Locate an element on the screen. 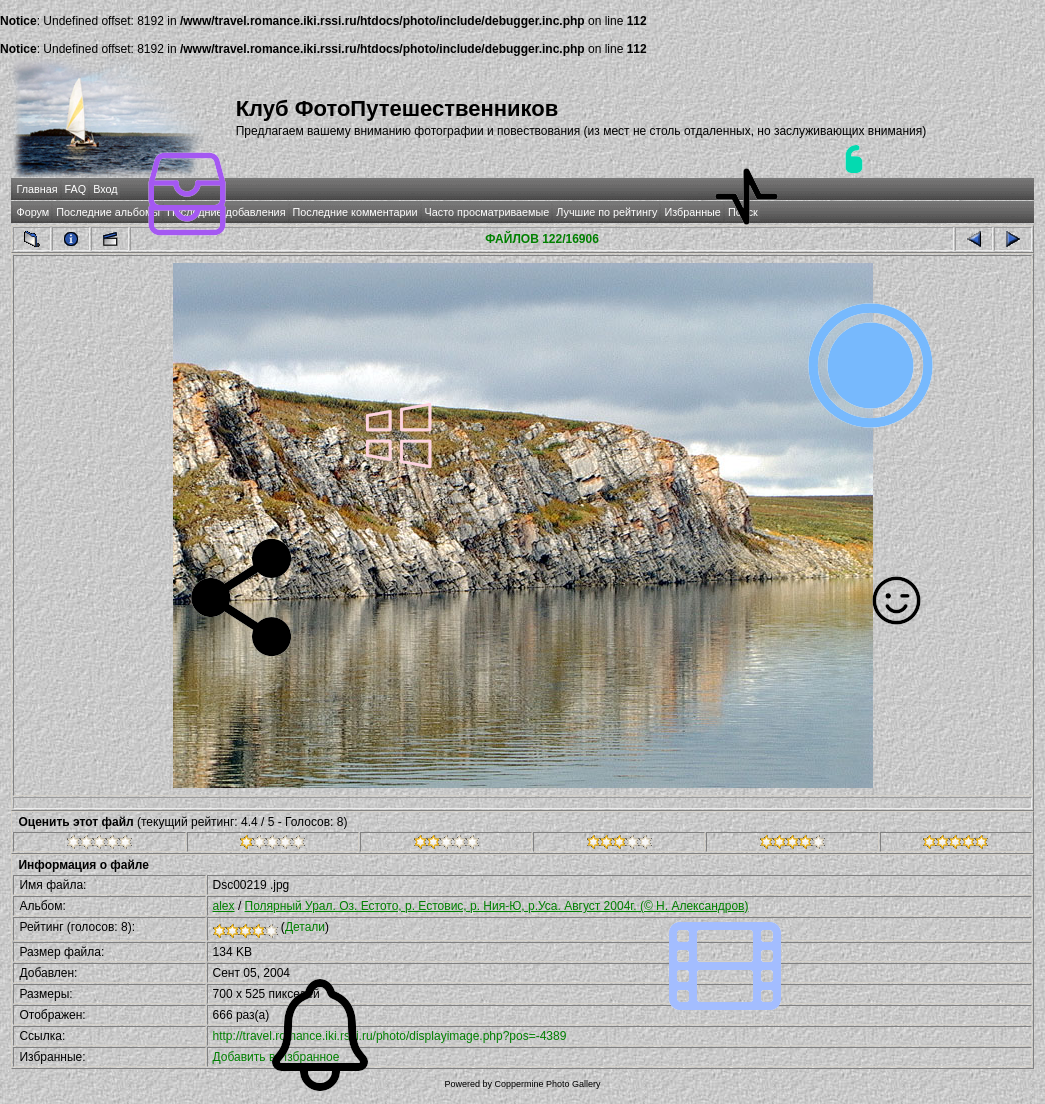  adjust sawtooth wave settings in audio editor is located at coordinates (746, 196).